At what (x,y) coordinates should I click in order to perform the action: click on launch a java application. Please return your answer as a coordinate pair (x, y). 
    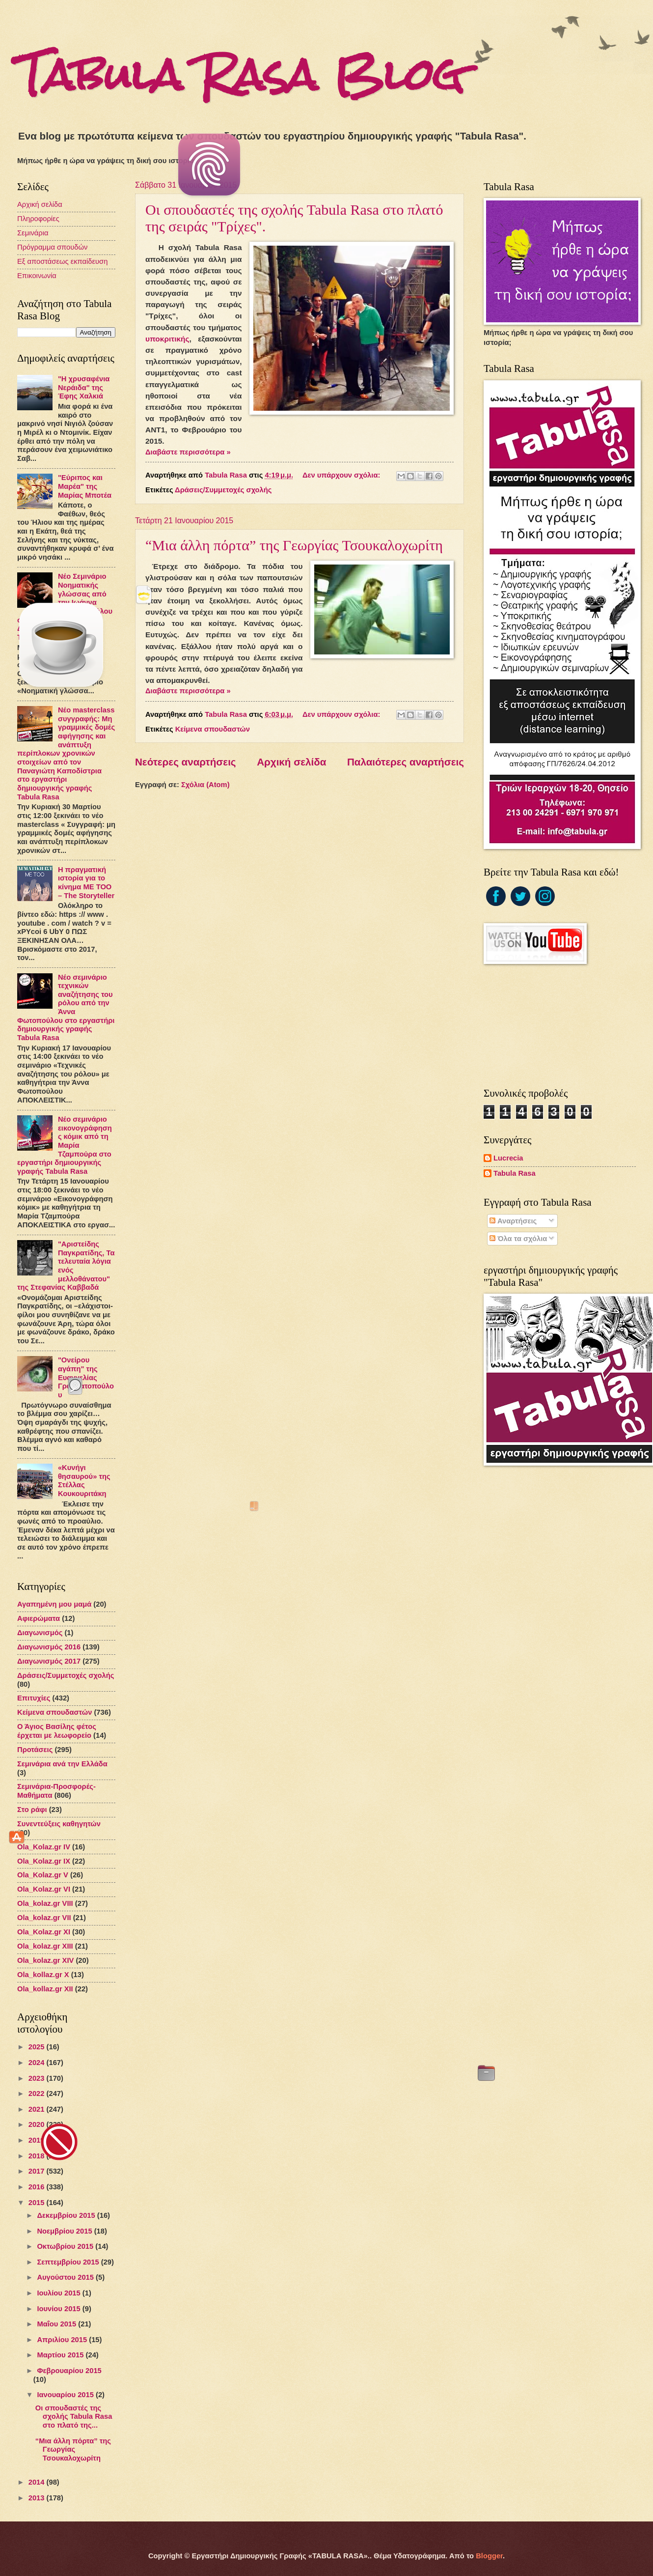
    Looking at the image, I should click on (61, 645).